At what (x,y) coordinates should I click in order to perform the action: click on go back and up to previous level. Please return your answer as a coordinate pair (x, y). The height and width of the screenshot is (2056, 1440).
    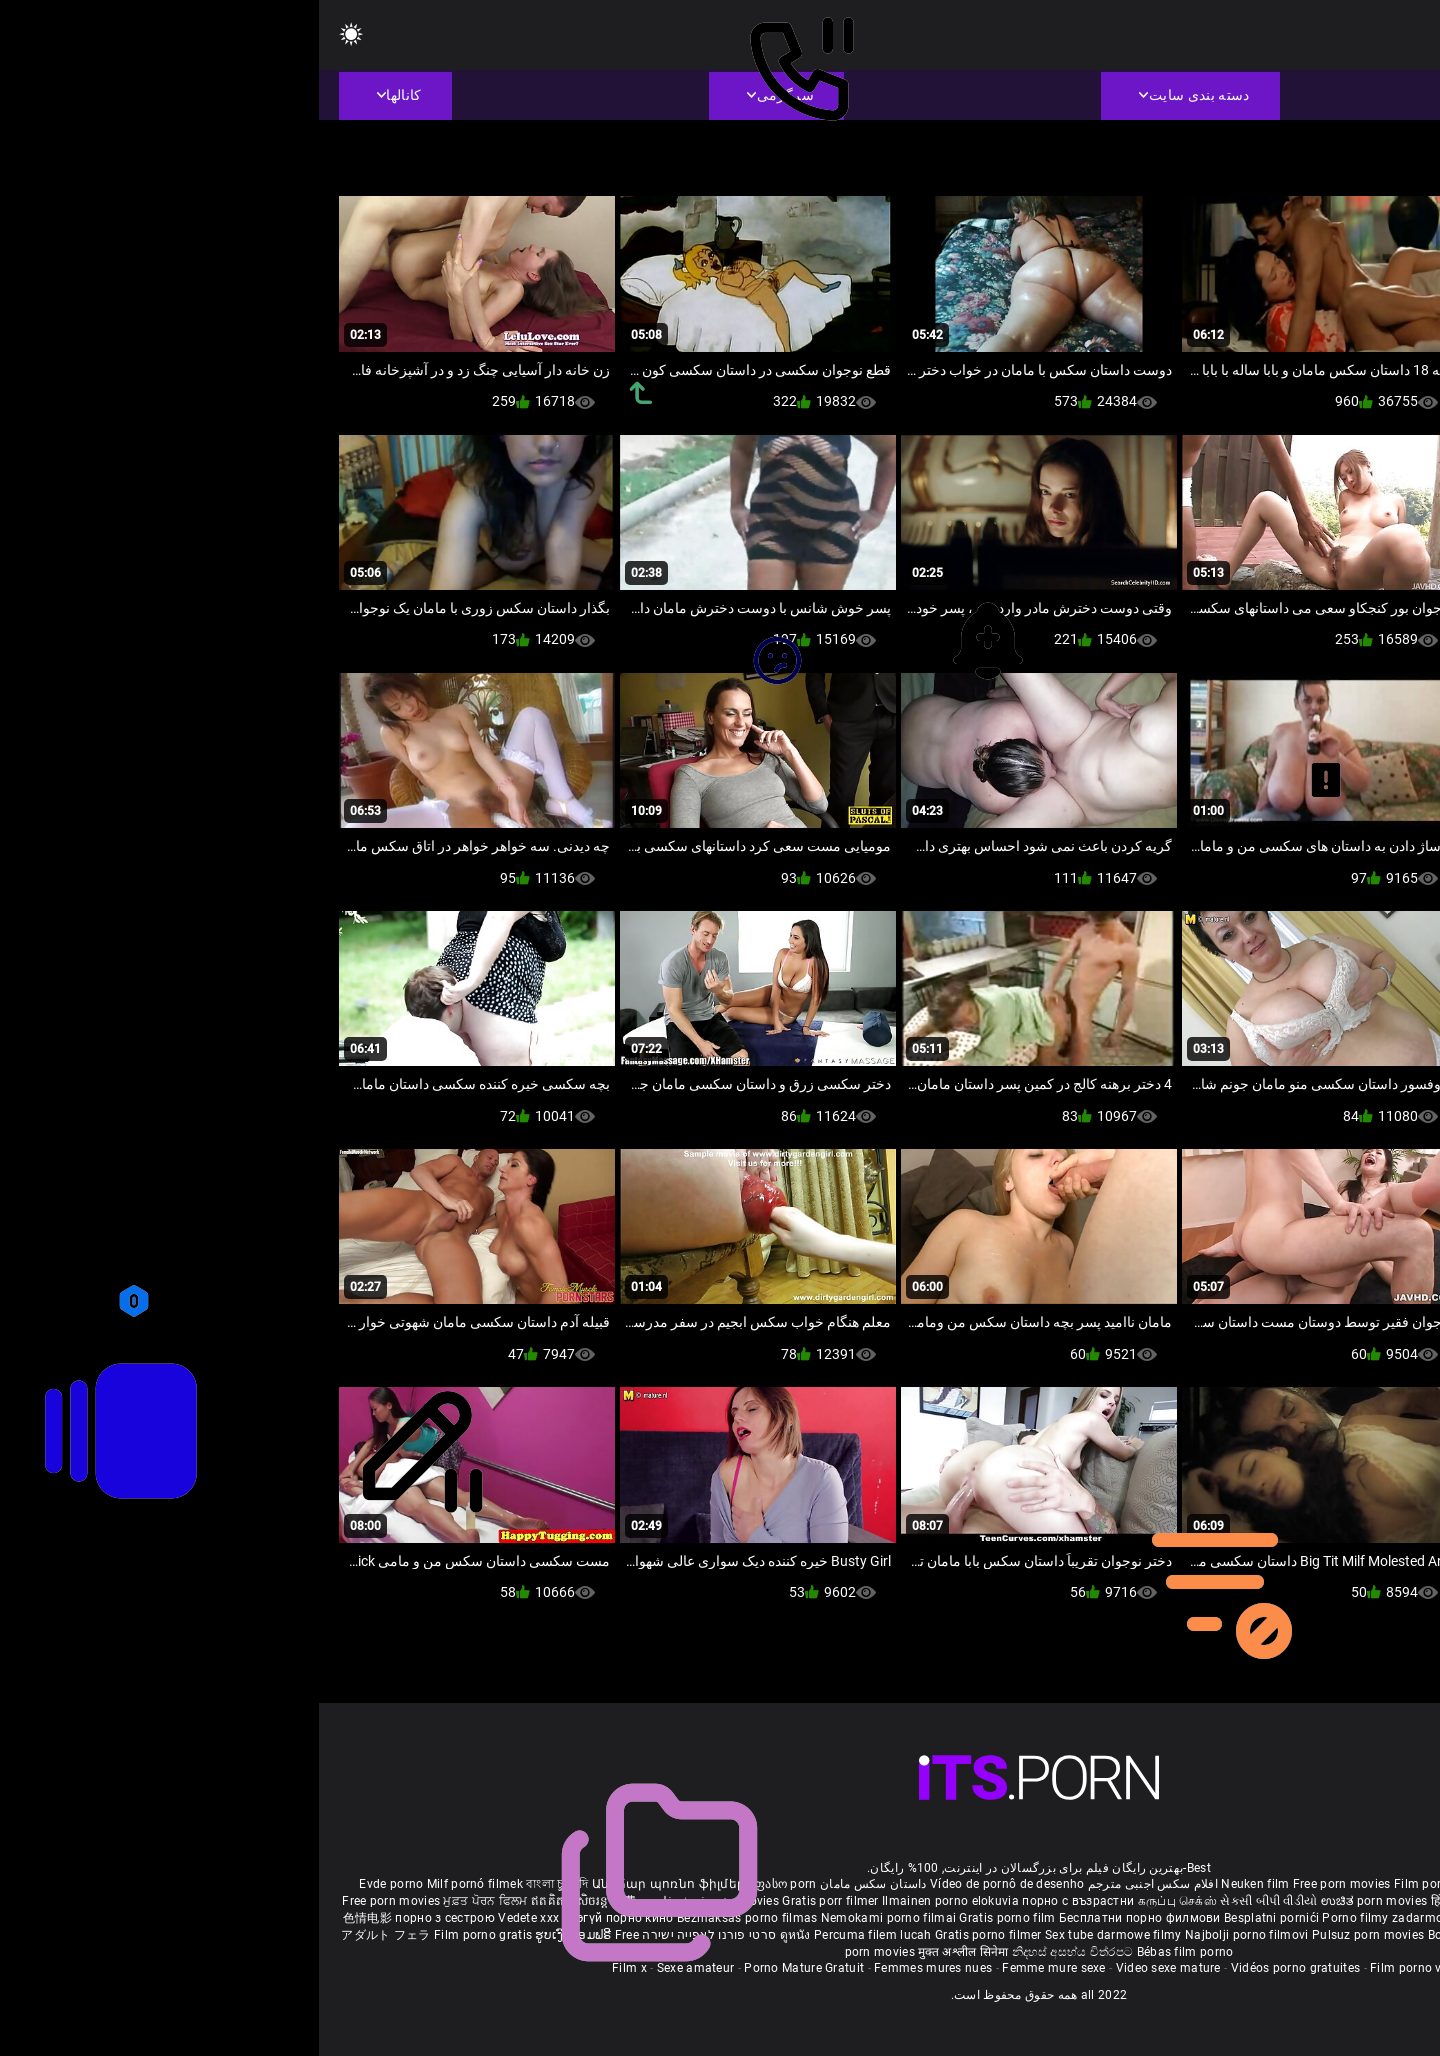
    Looking at the image, I should click on (641, 393).